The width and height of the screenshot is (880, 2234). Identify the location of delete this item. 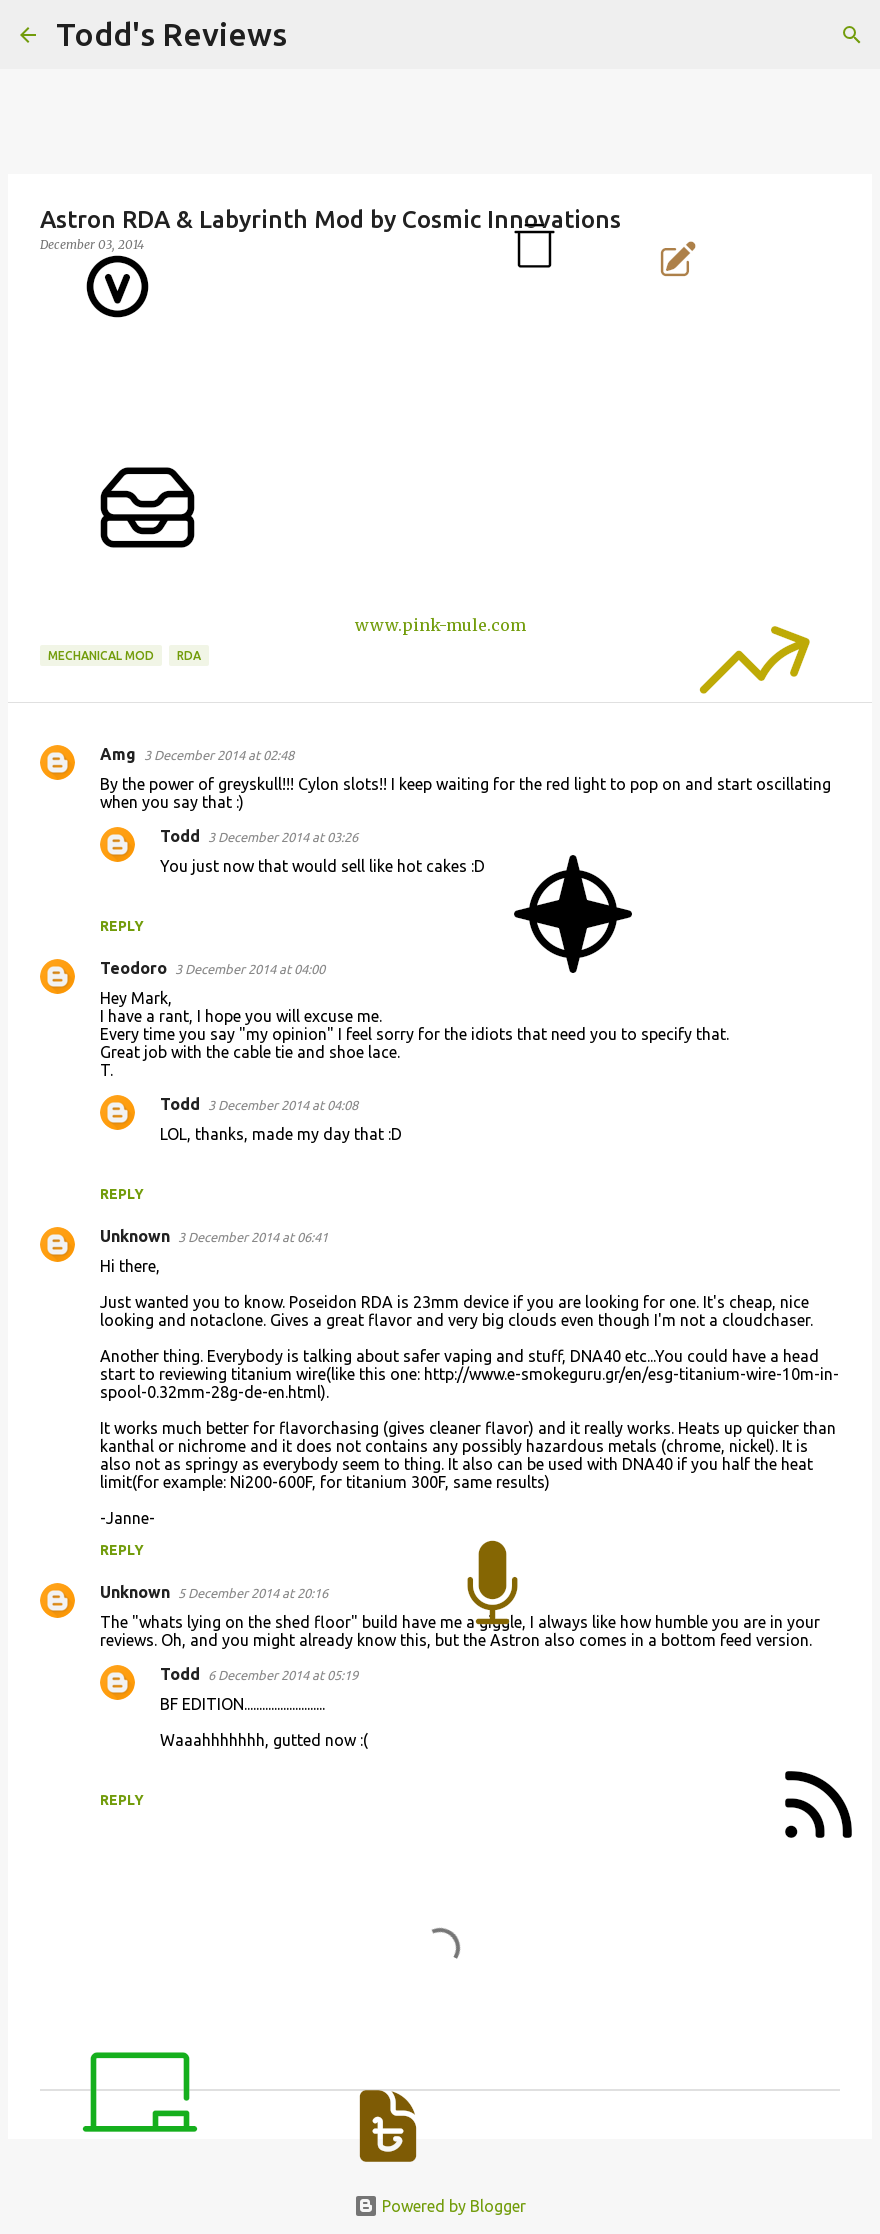
(534, 247).